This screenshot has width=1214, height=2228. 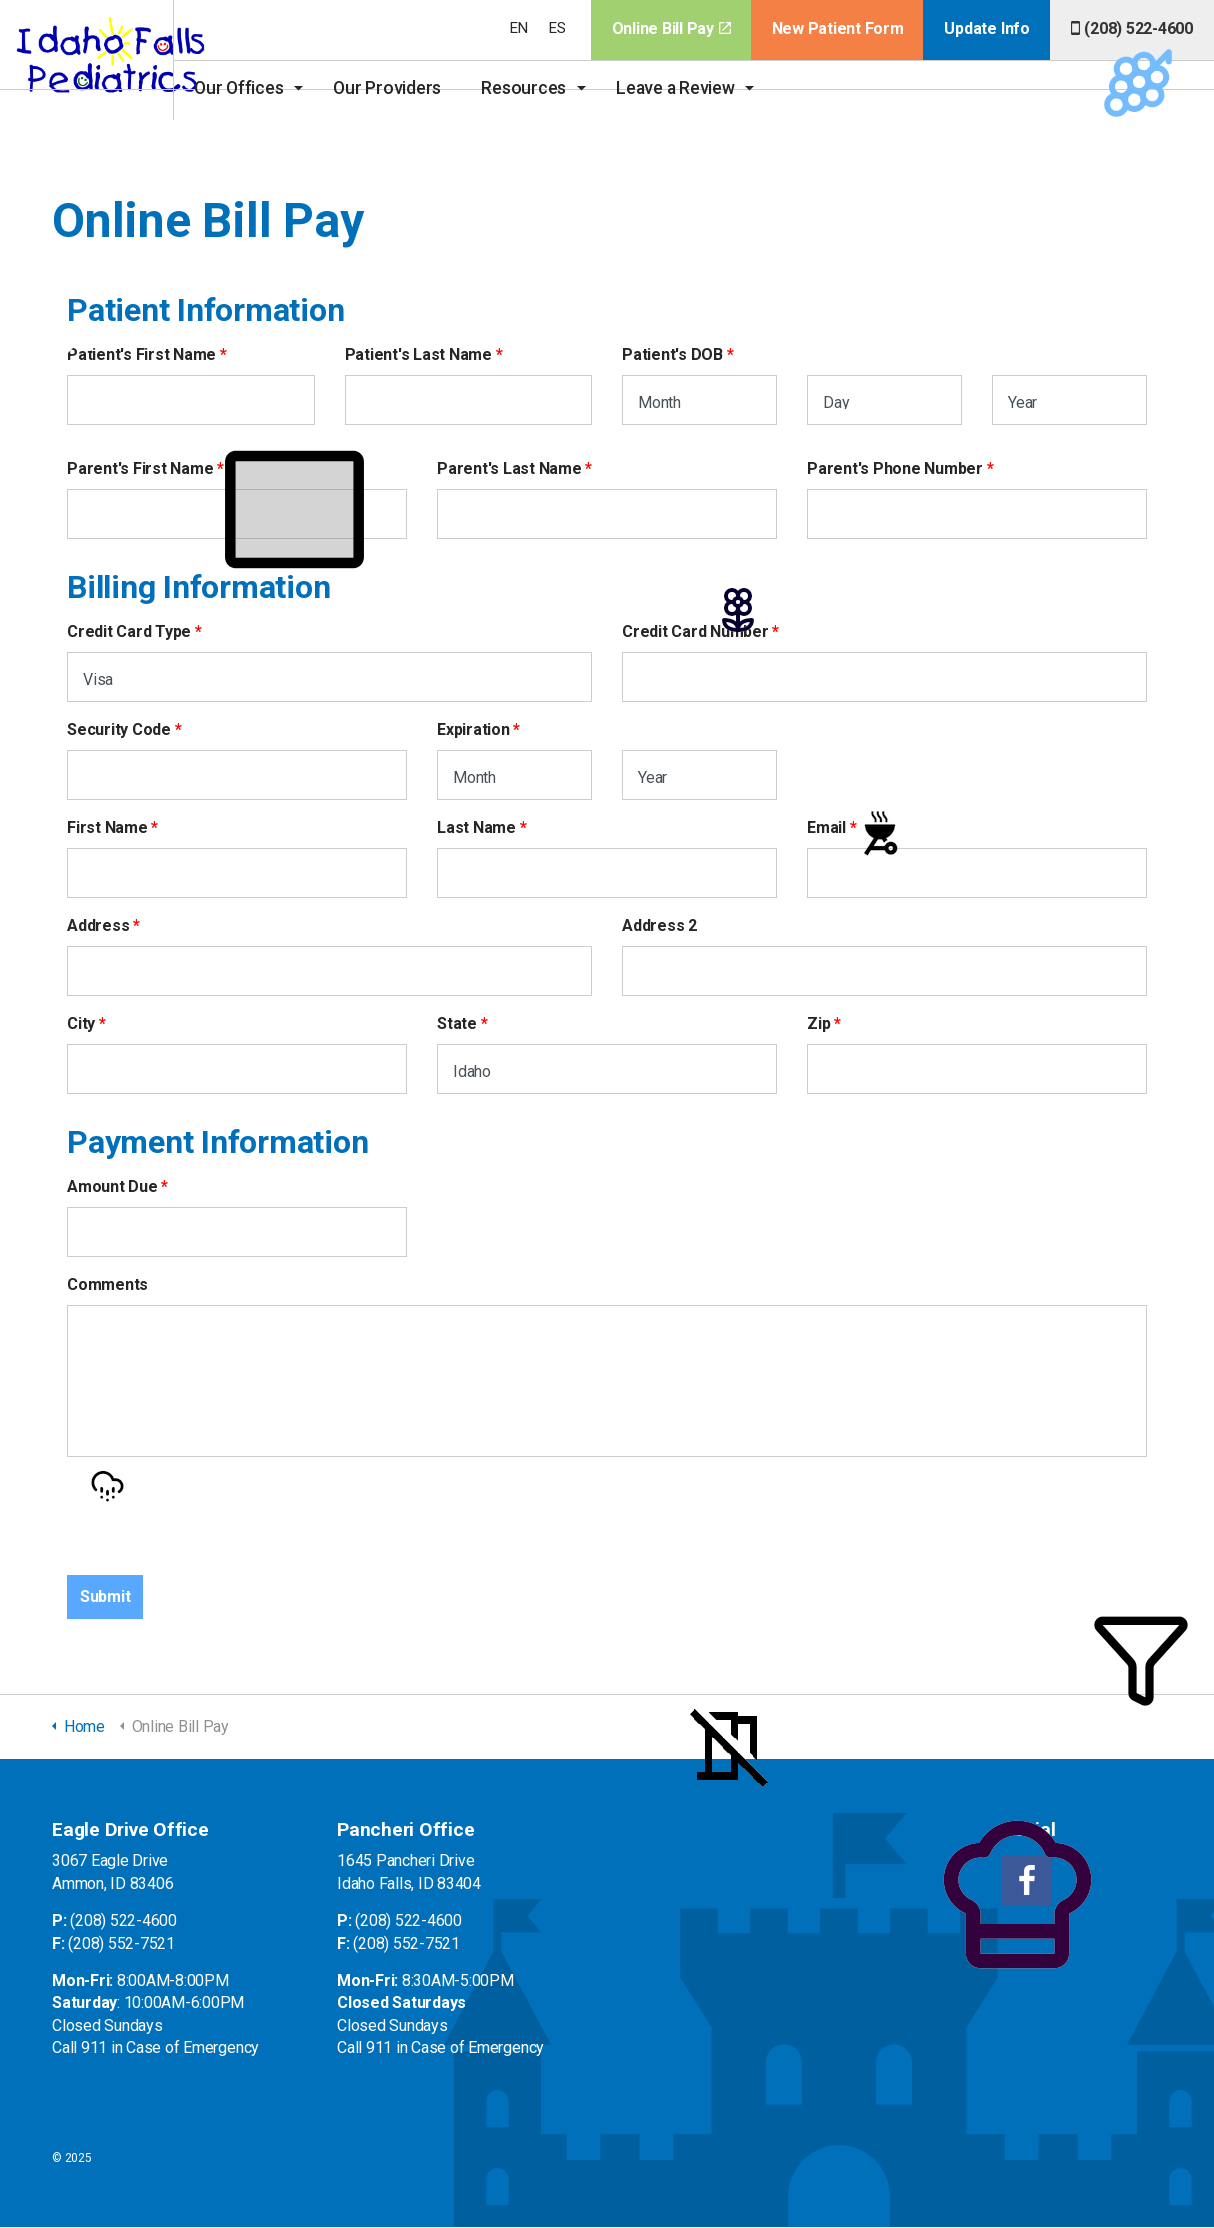 I want to click on indicates grape or wine-related content, so click(x=1138, y=83).